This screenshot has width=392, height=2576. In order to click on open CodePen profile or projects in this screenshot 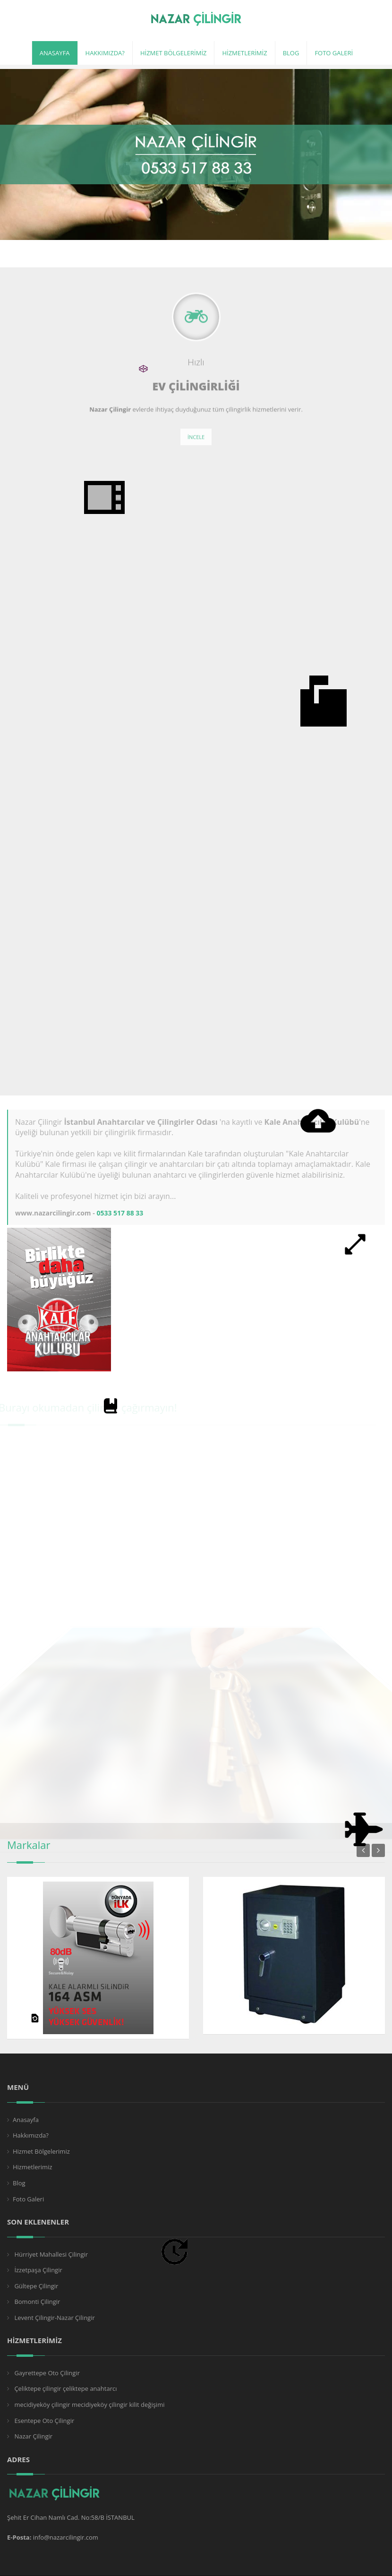, I will do `click(143, 368)`.